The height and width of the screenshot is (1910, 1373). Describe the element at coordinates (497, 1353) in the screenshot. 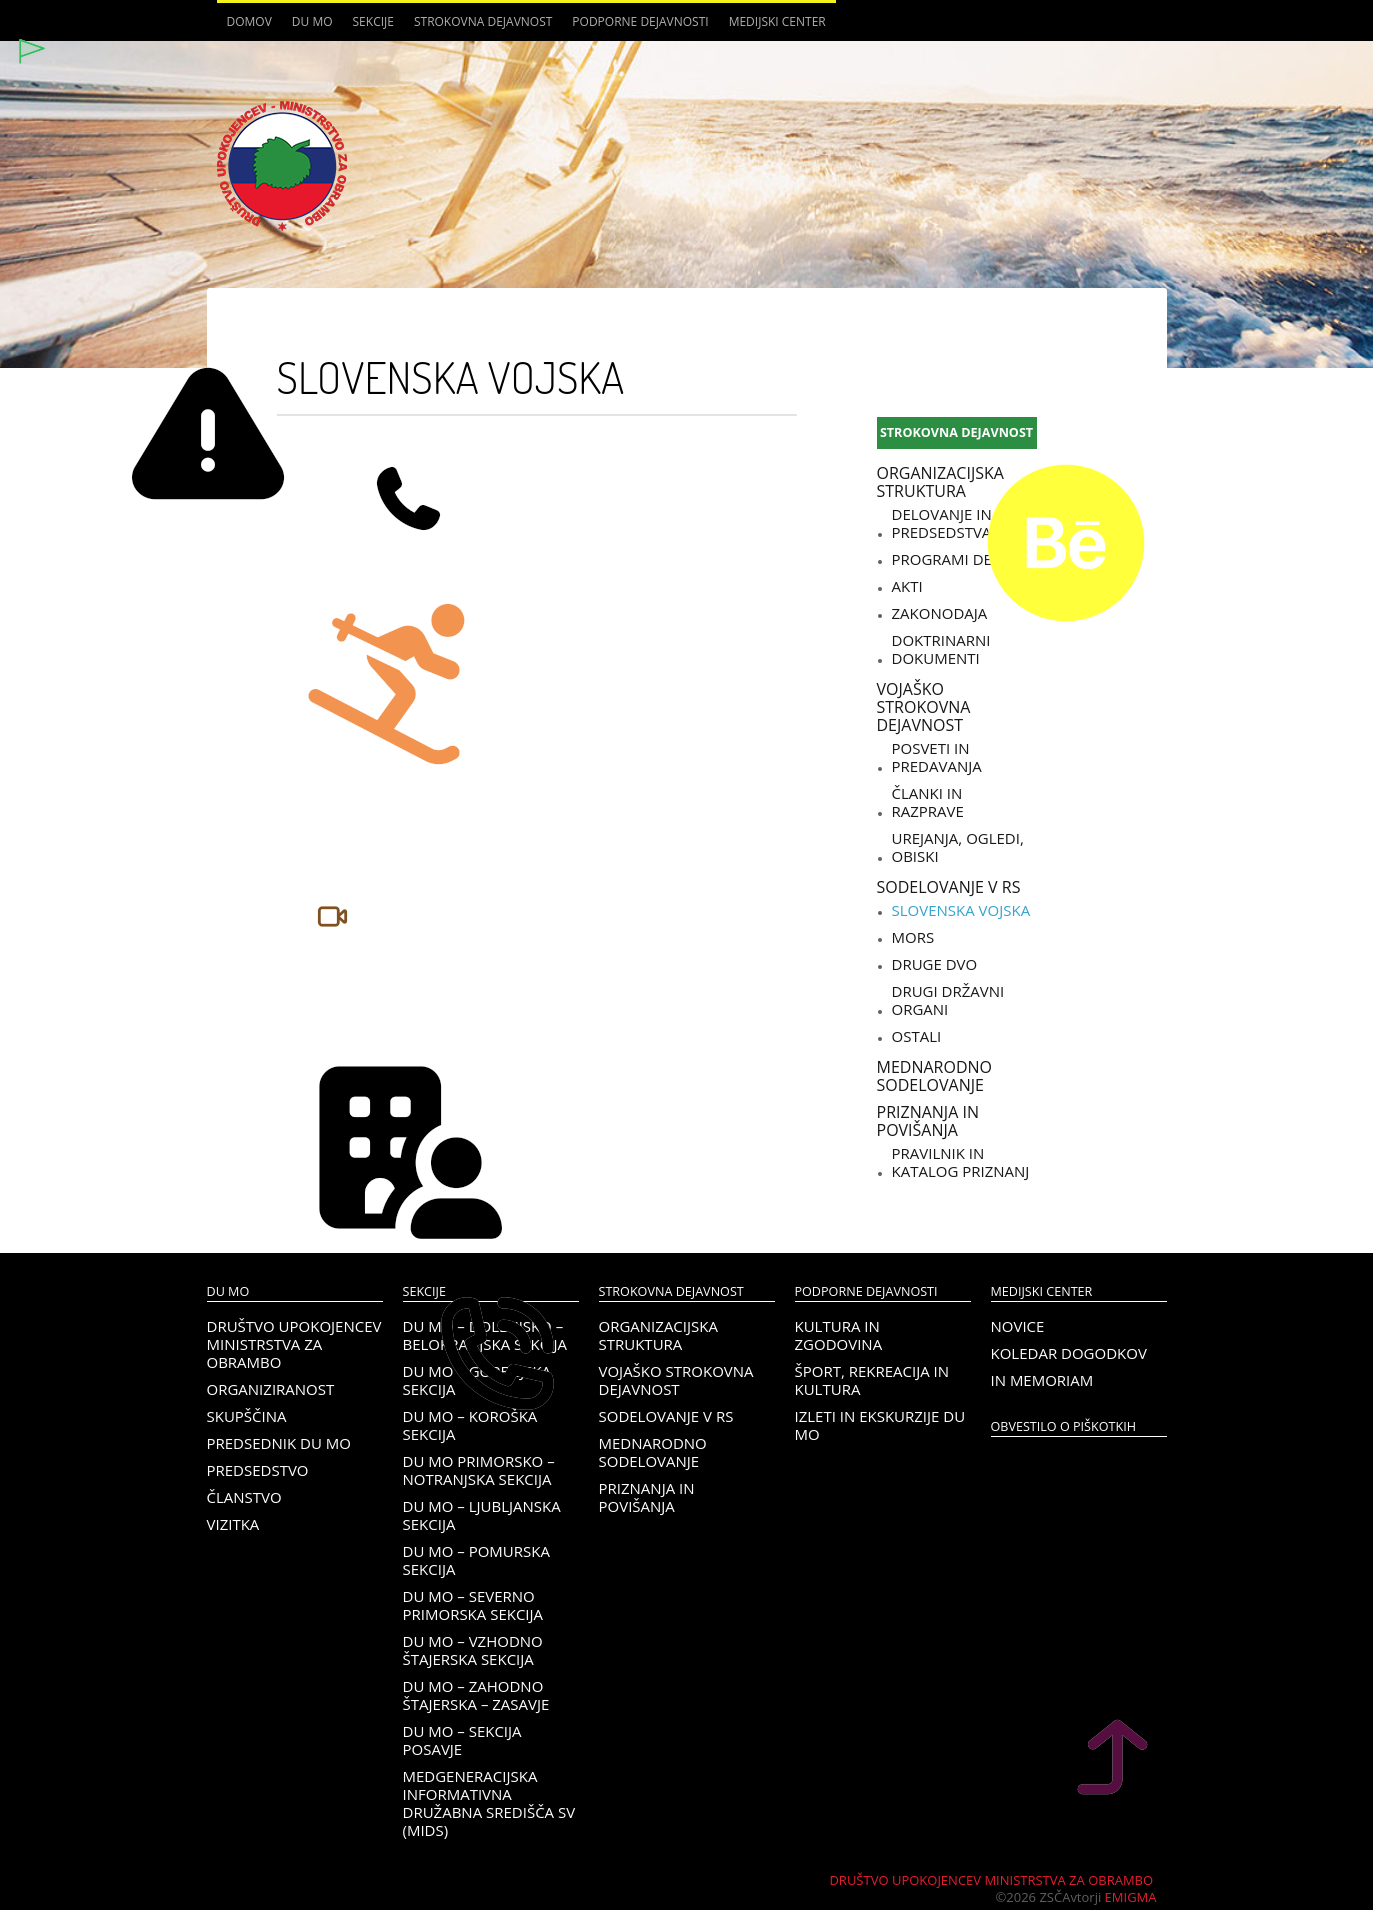

I see `make a phone call` at that location.